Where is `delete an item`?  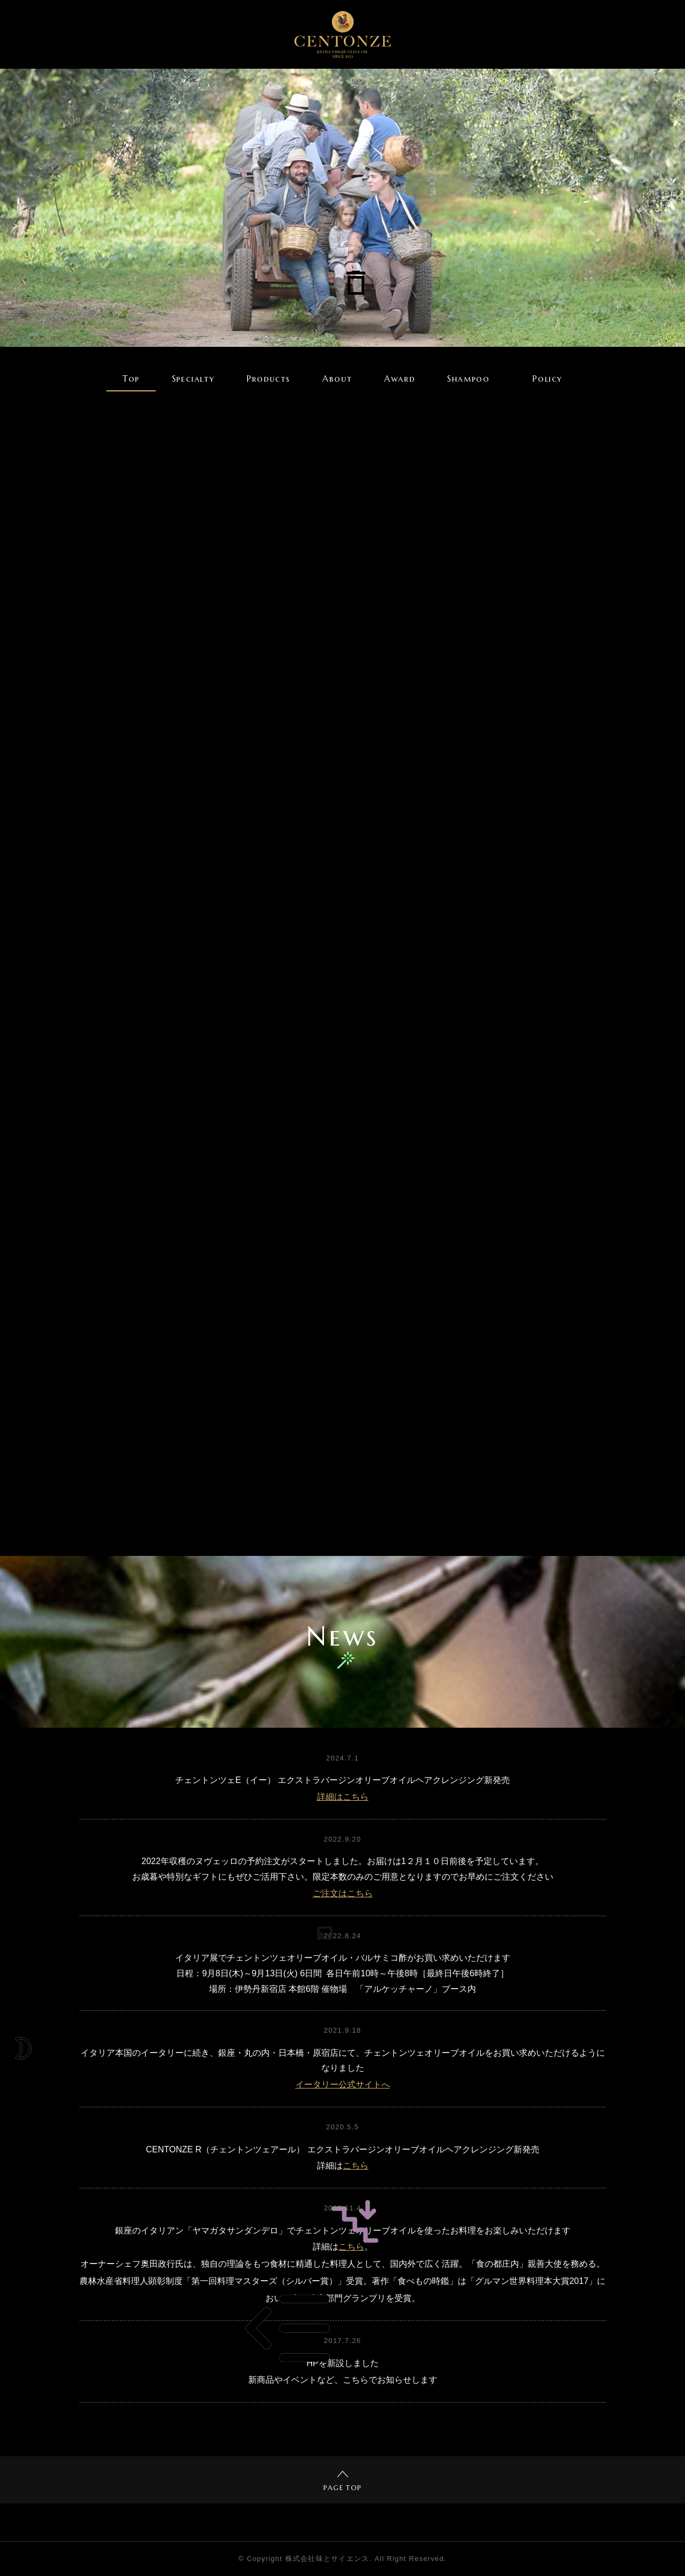 delete an item is located at coordinates (356, 282).